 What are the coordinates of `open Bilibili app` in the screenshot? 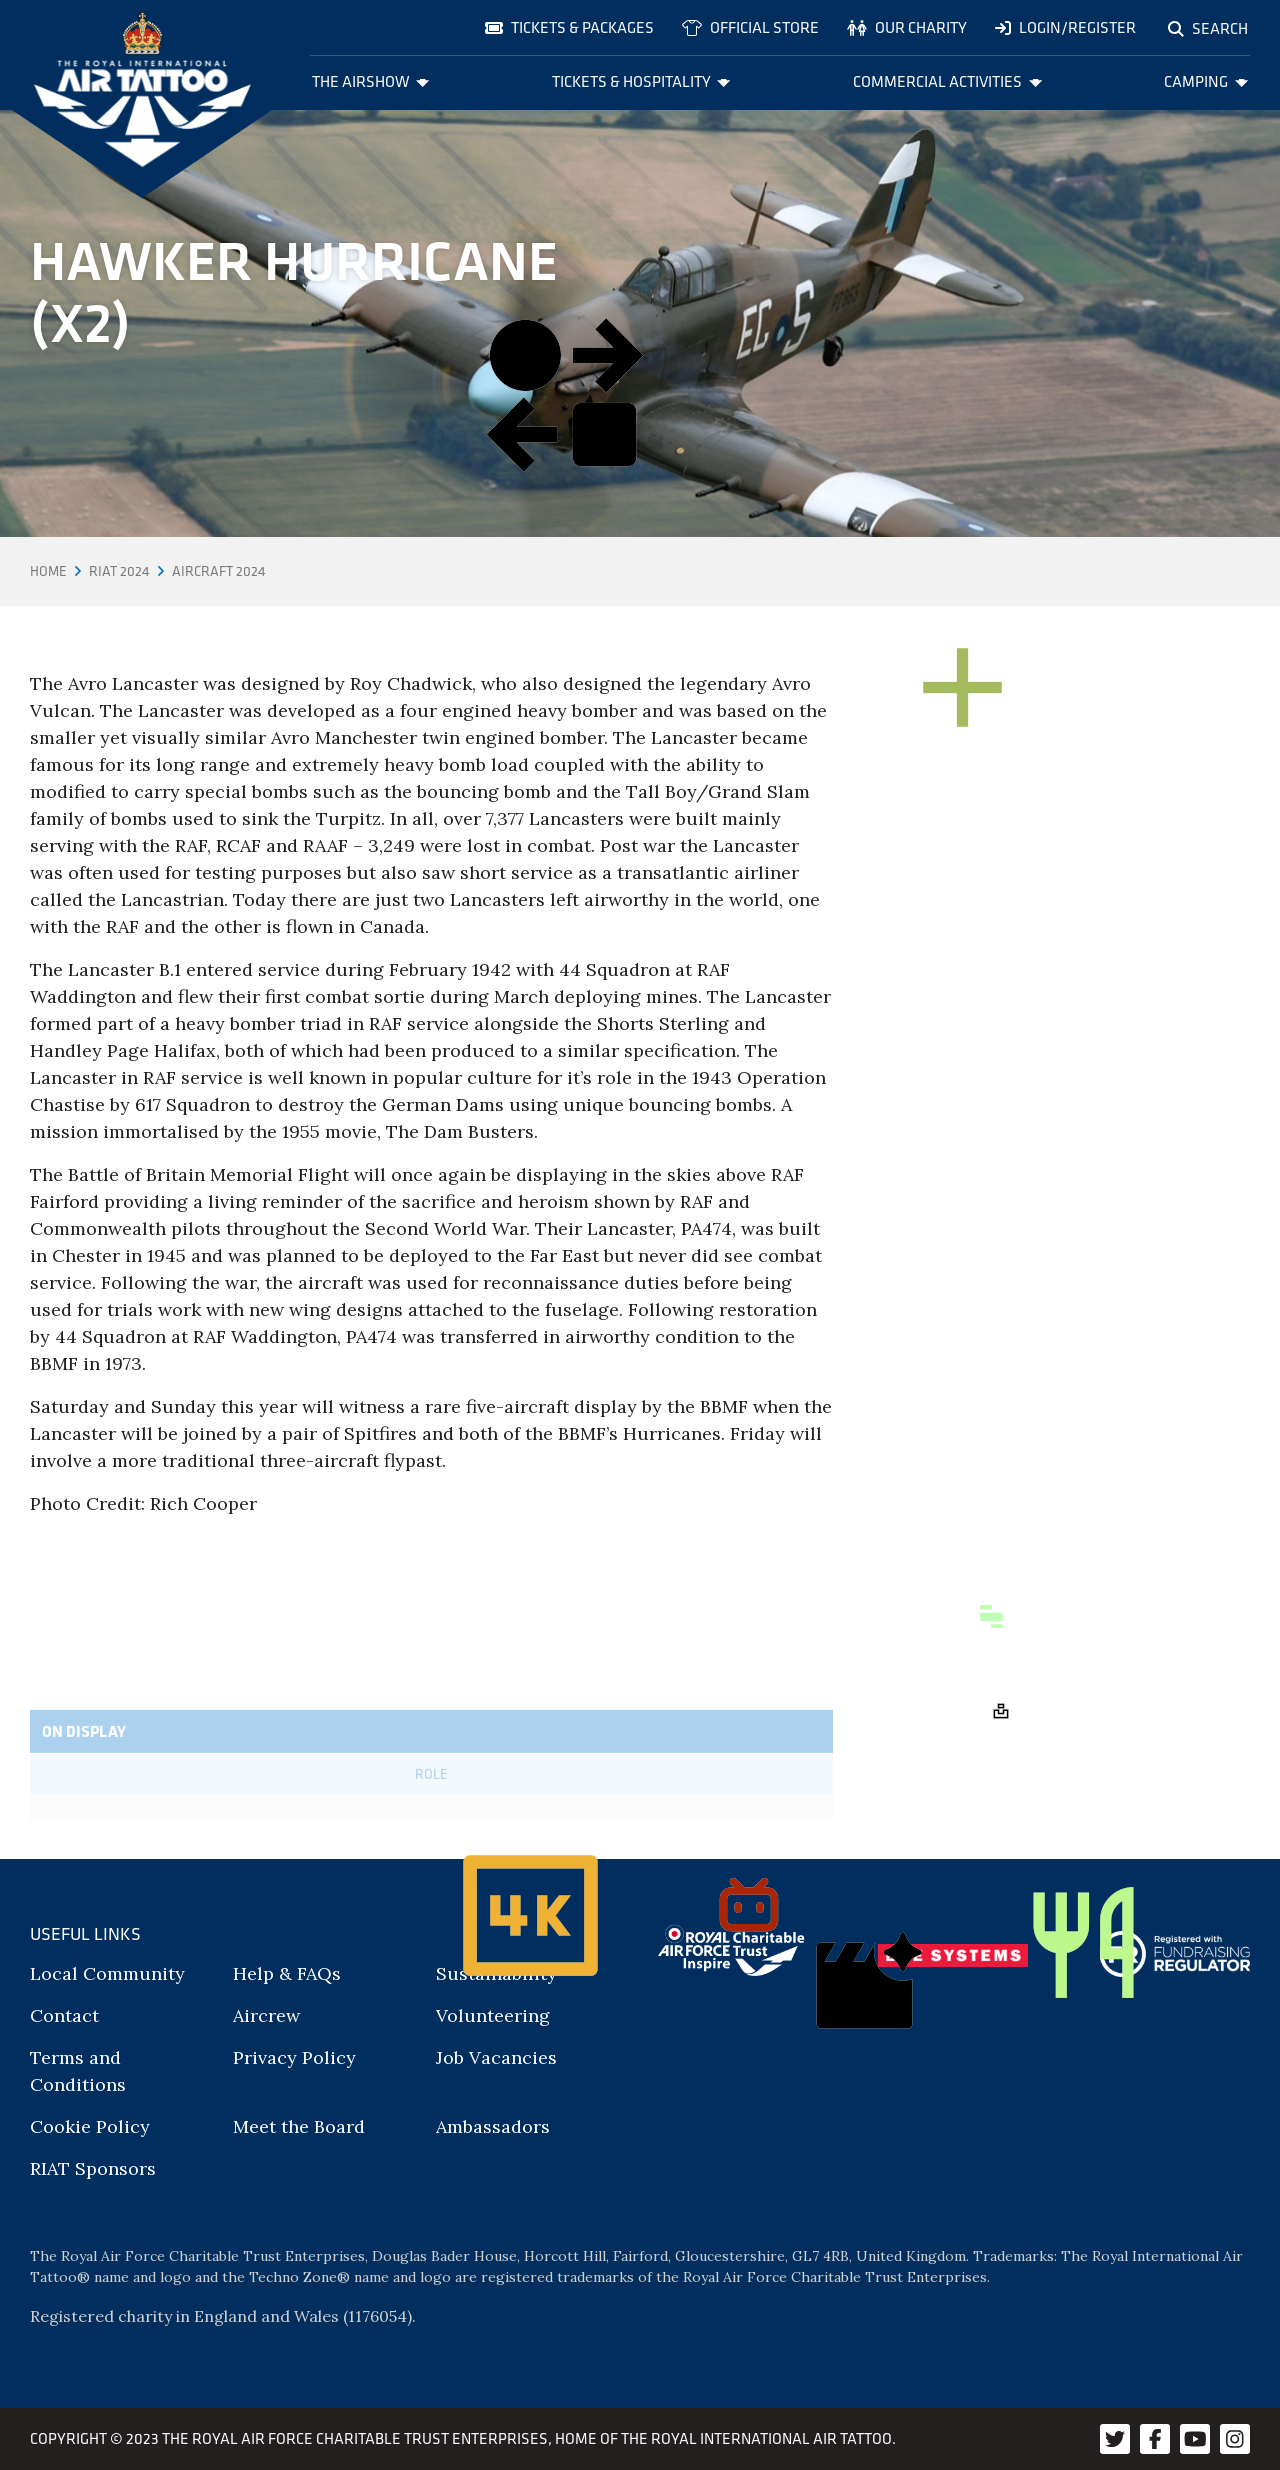 It's located at (749, 1905).